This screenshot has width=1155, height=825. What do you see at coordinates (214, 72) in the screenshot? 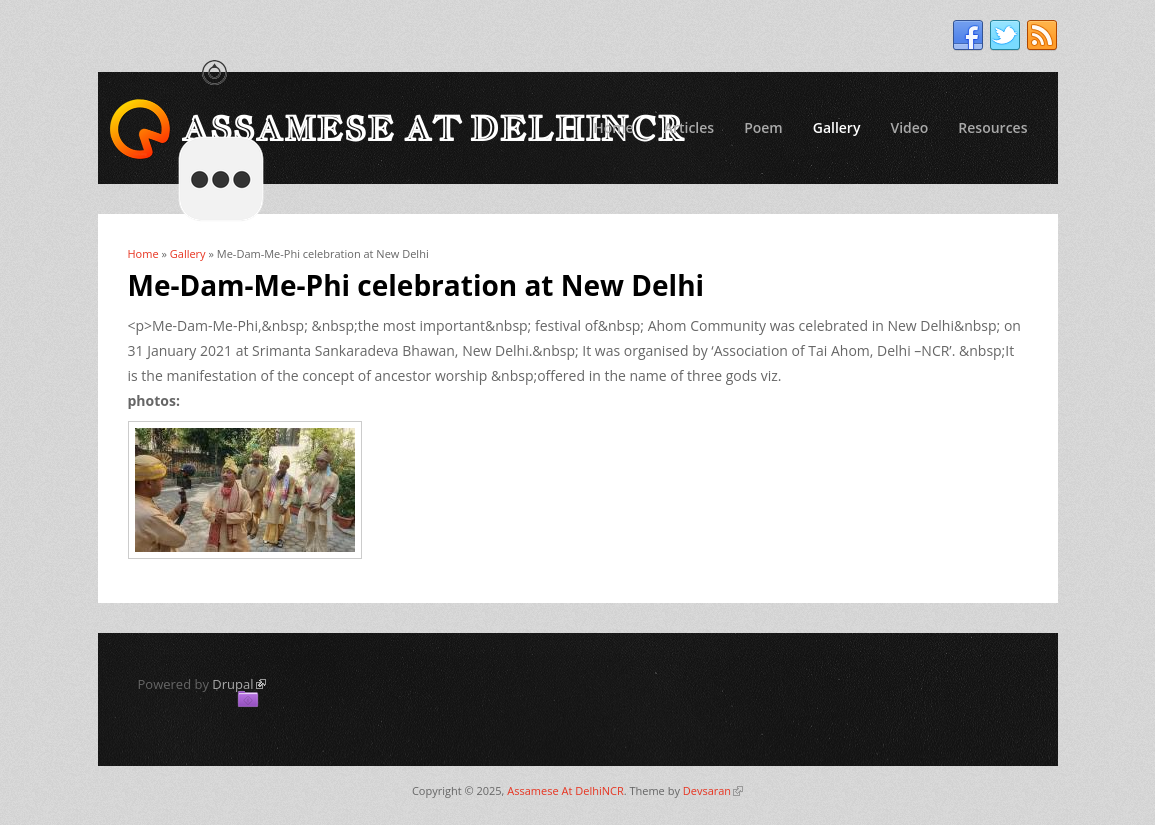
I see `access privacy settings` at bounding box center [214, 72].